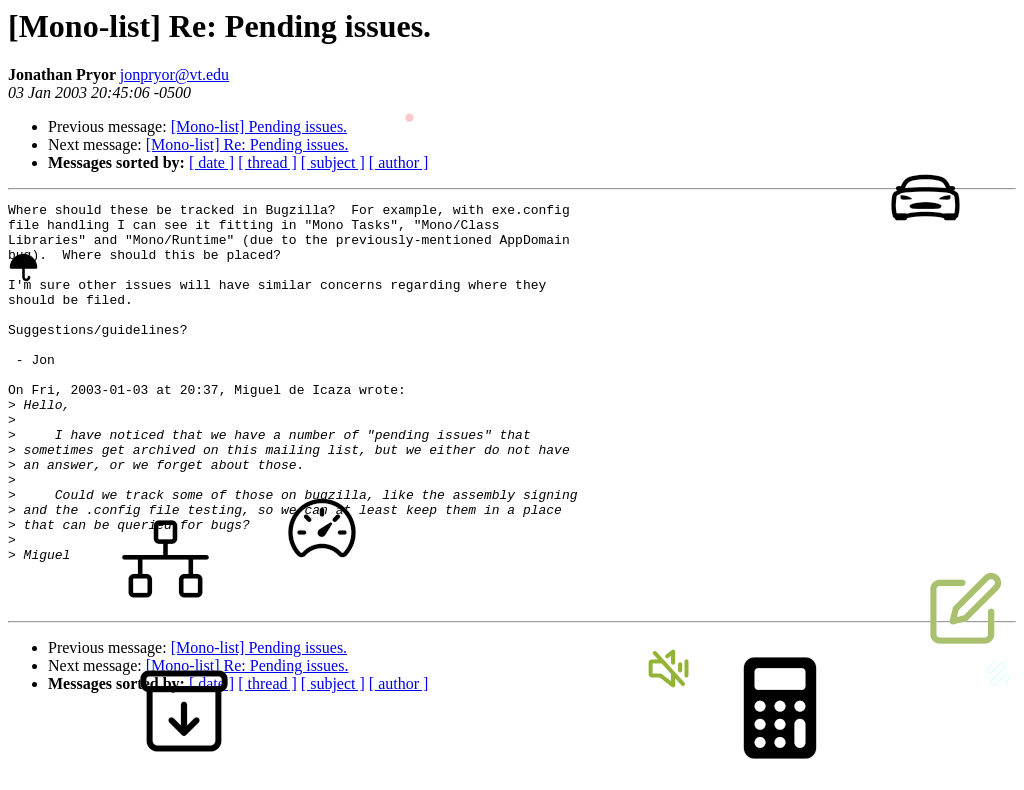 The width and height of the screenshot is (1024, 790). Describe the element at coordinates (667, 668) in the screenshot. I see `mute audio` at that location.